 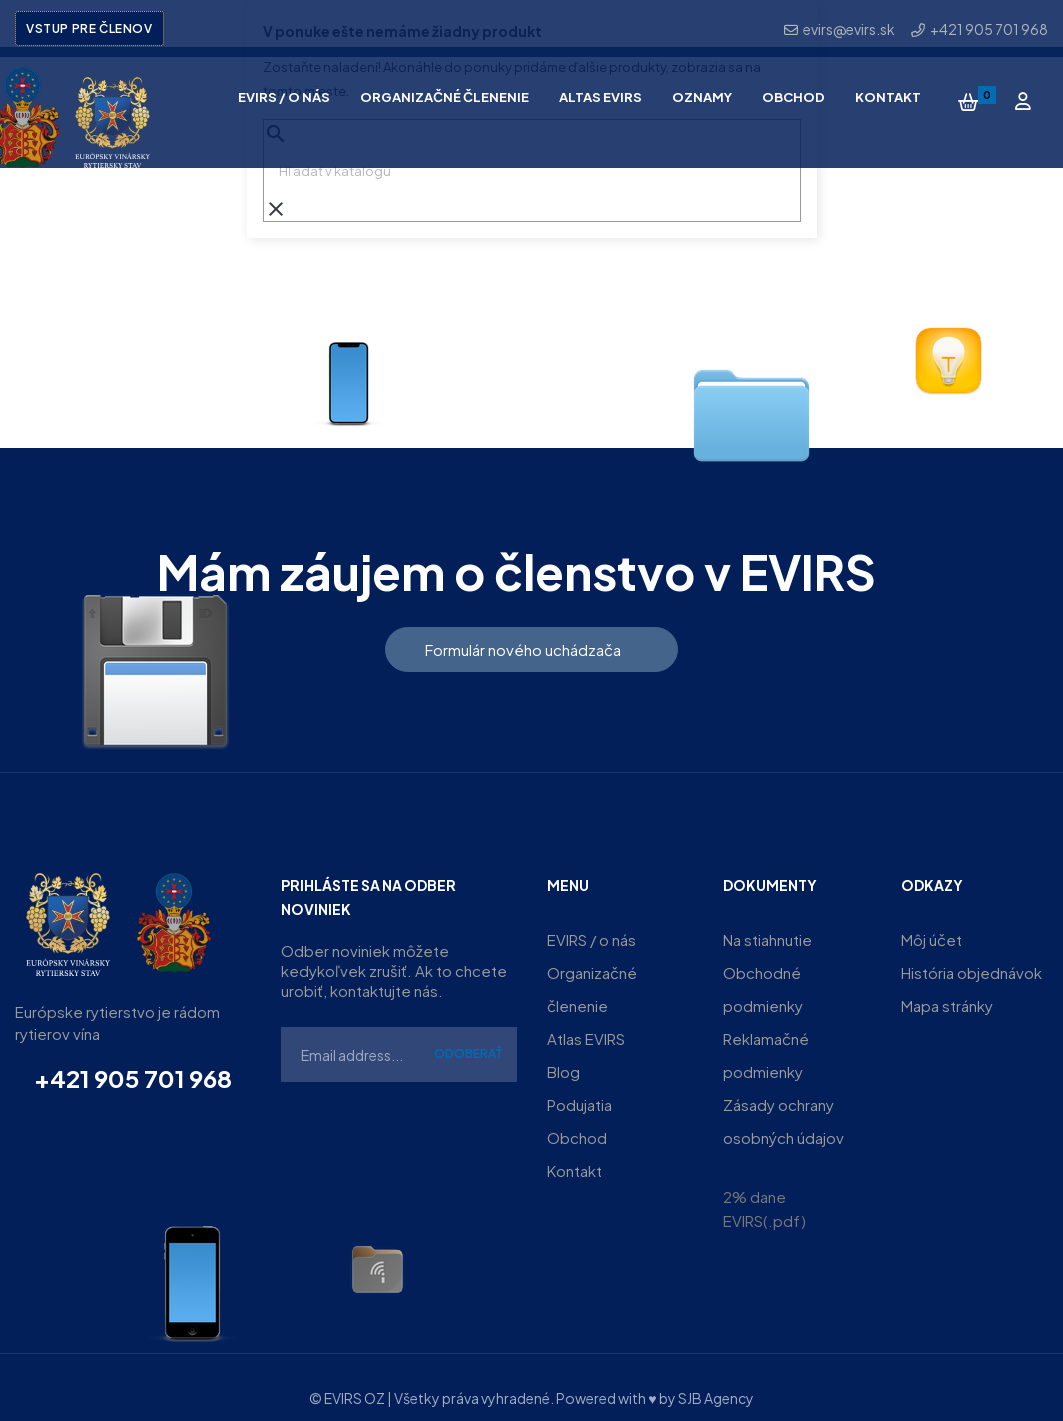 I want to click on open folder to view contents, so click(x=751, y=415).